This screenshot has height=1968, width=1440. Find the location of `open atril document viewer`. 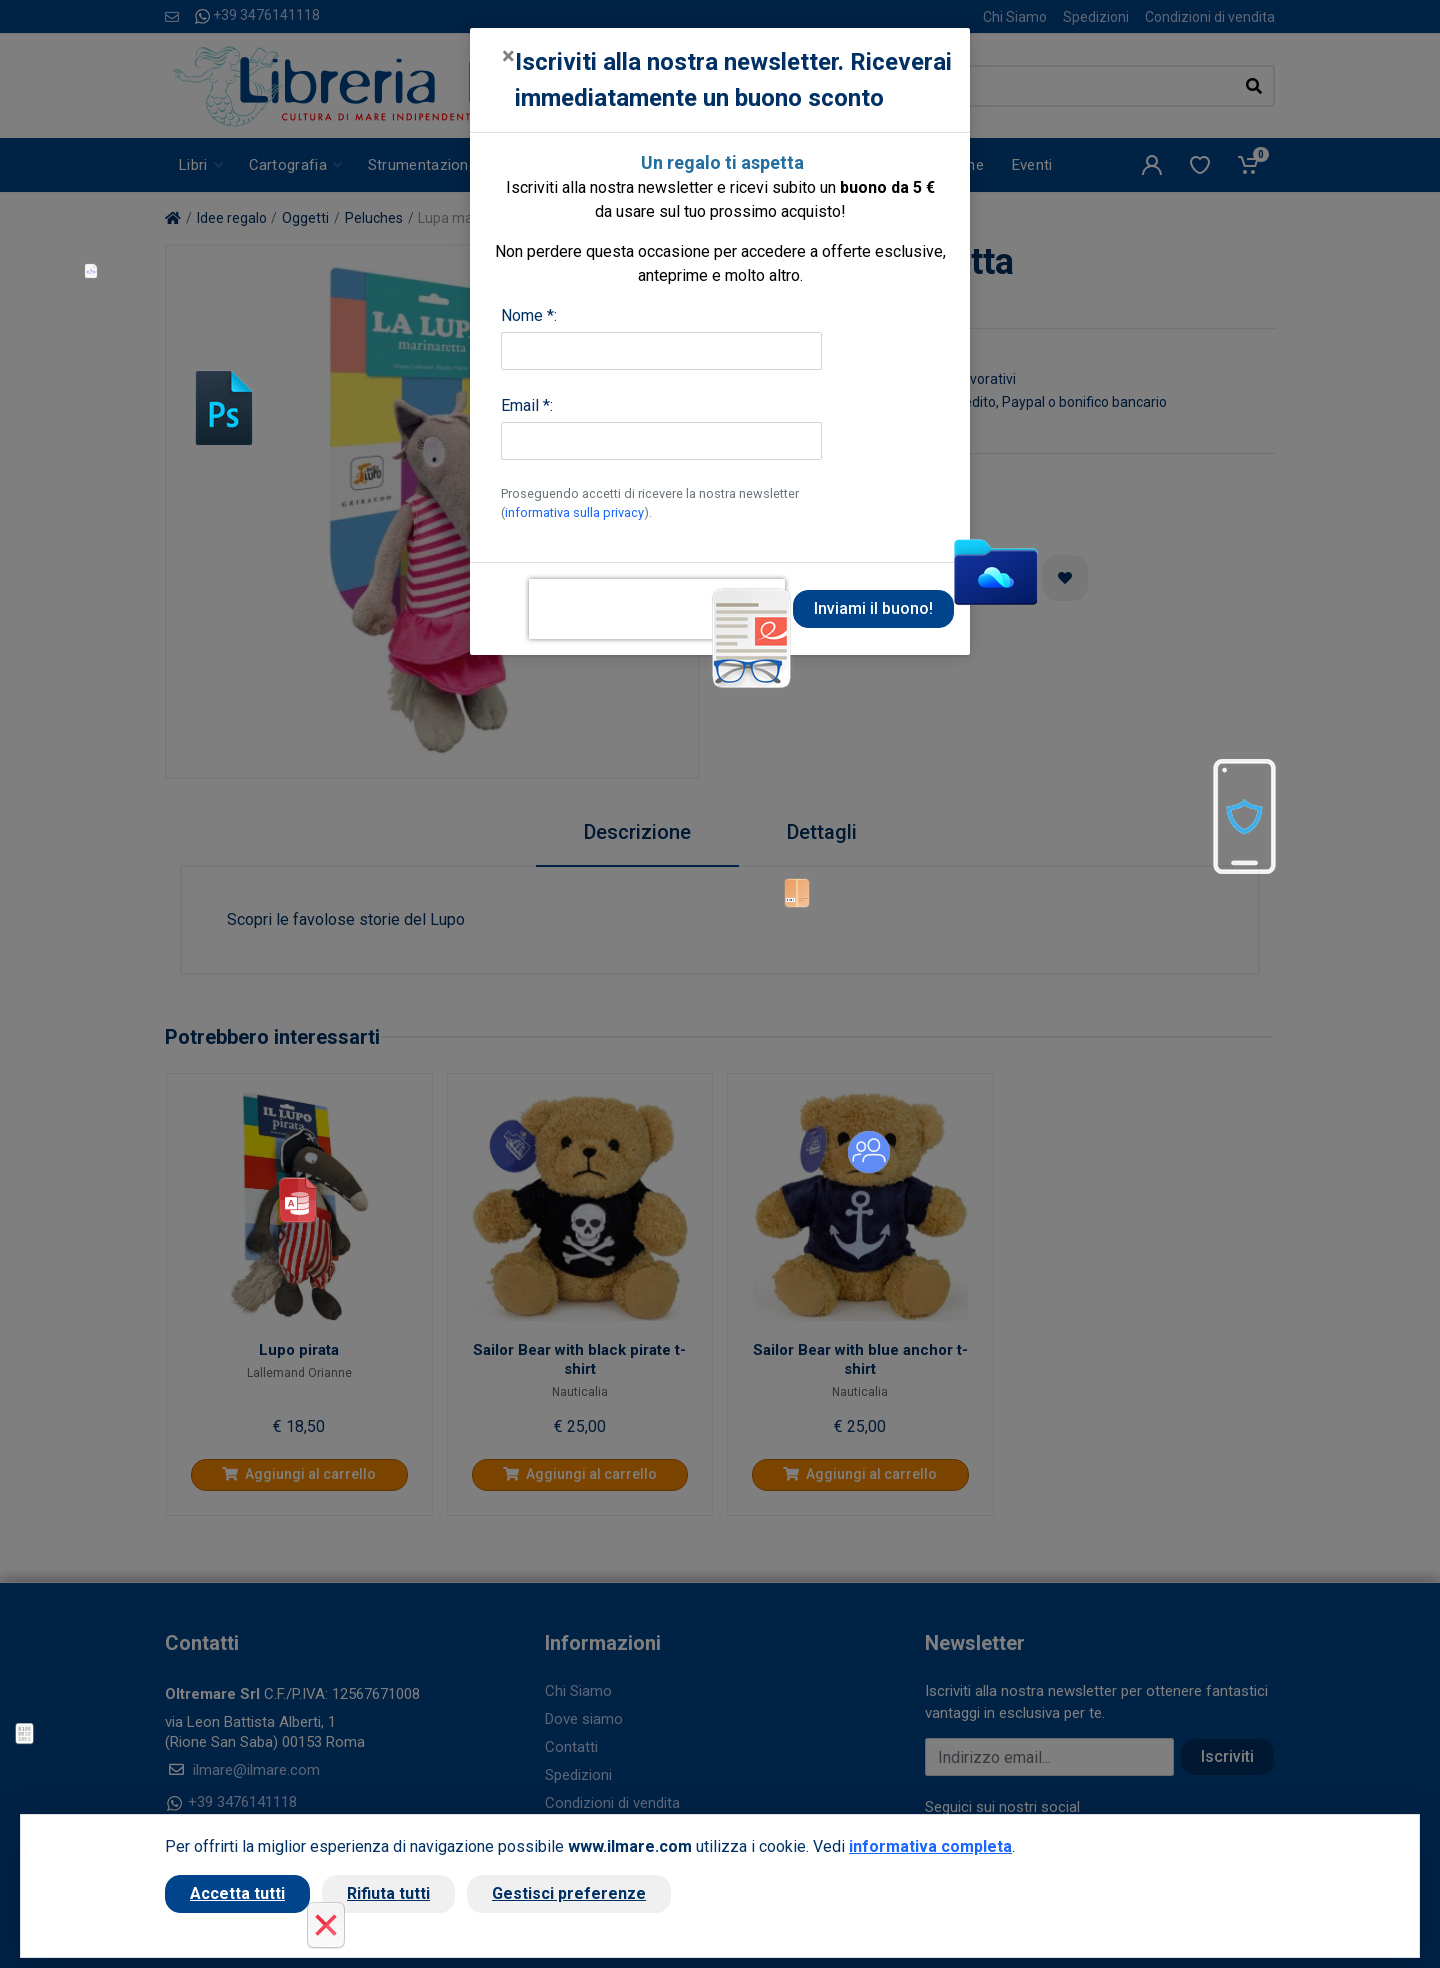

open atril document viewer is located at coordinates (751, 638).